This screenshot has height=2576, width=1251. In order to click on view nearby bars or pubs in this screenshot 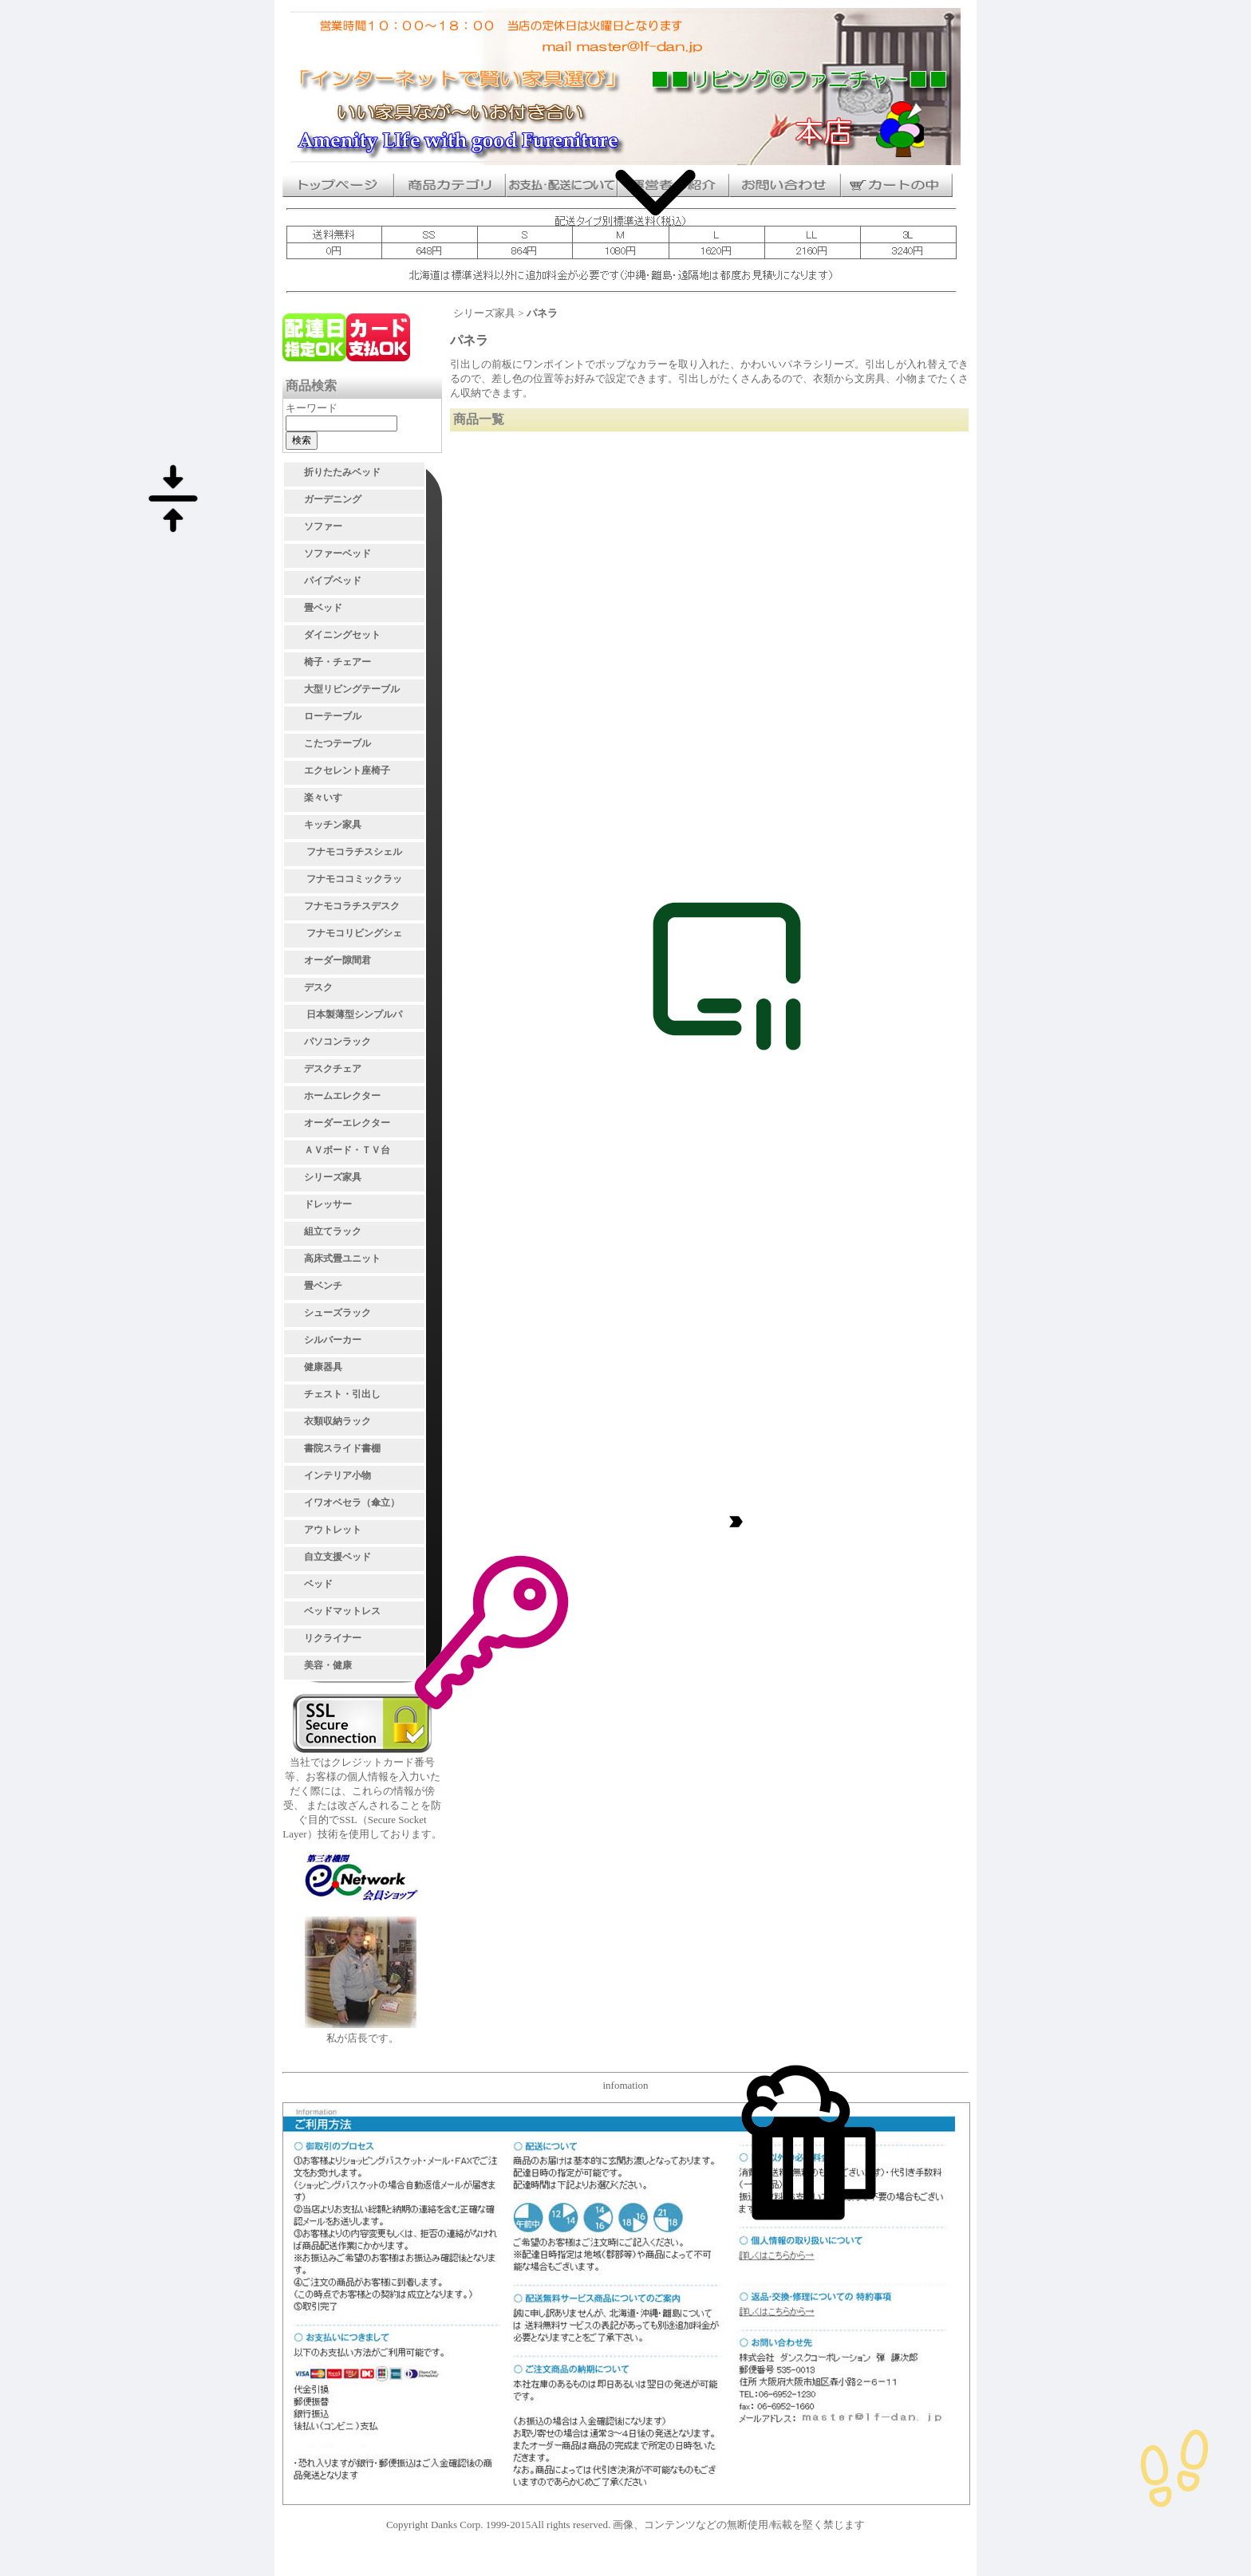, I will do `click(808, 2142)`.